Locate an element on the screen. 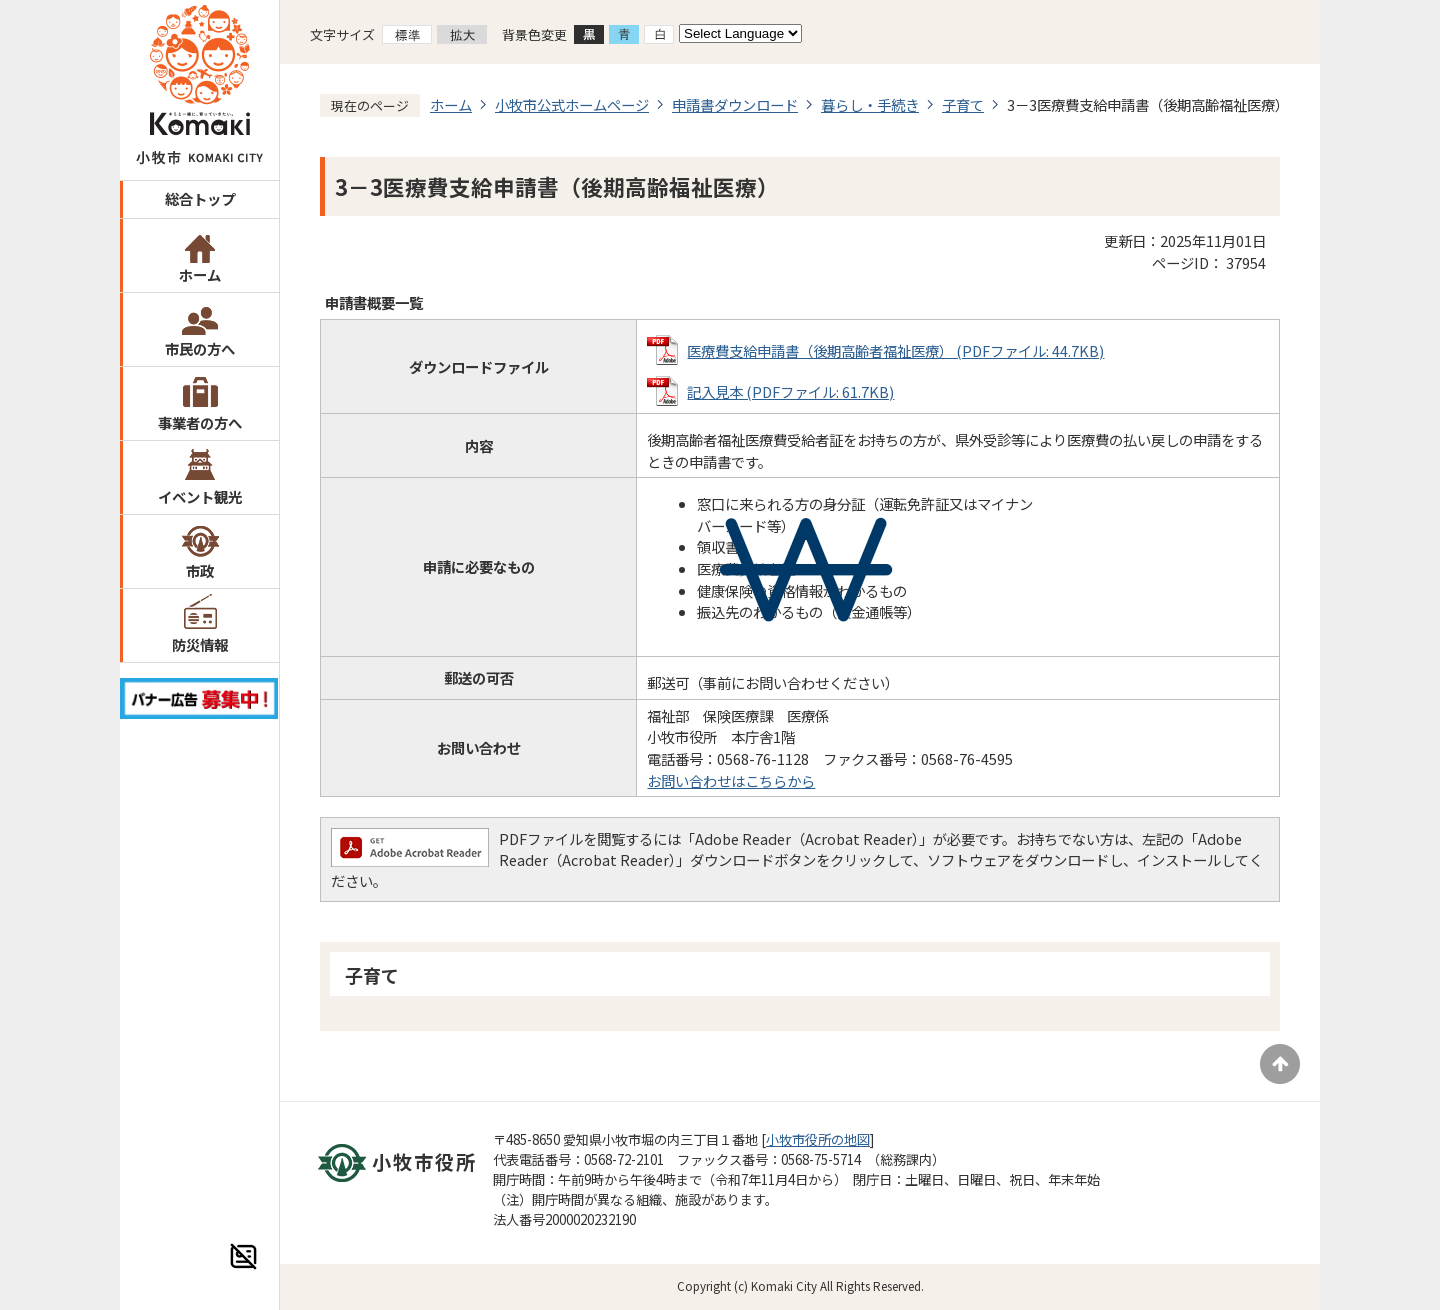 Image resolution: width=1440 pixels, height=1310 pixels. disable identity verification is located at coordinates (243, 1256).